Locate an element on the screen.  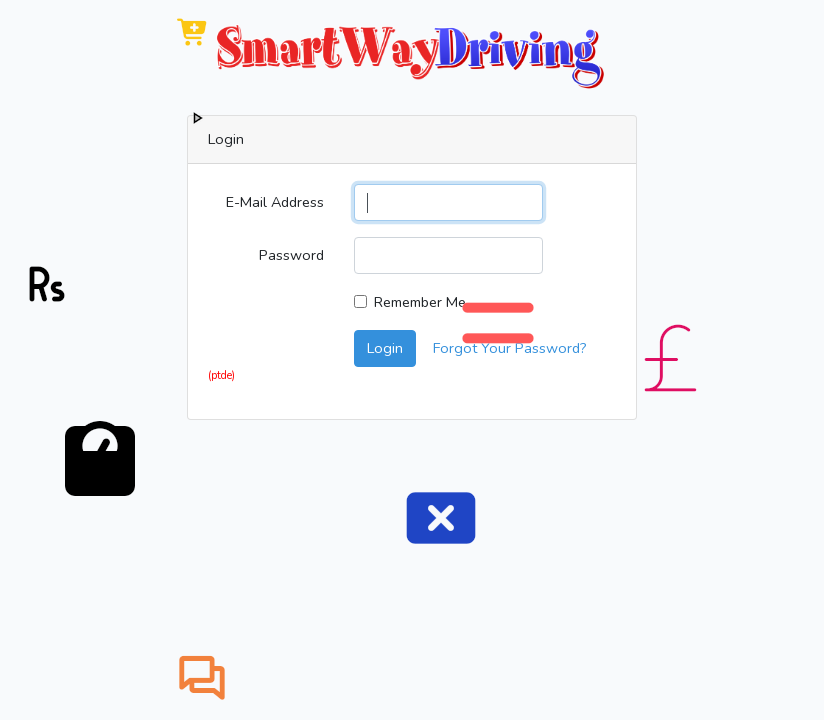
close the current window is located at coordinates (441, 518).